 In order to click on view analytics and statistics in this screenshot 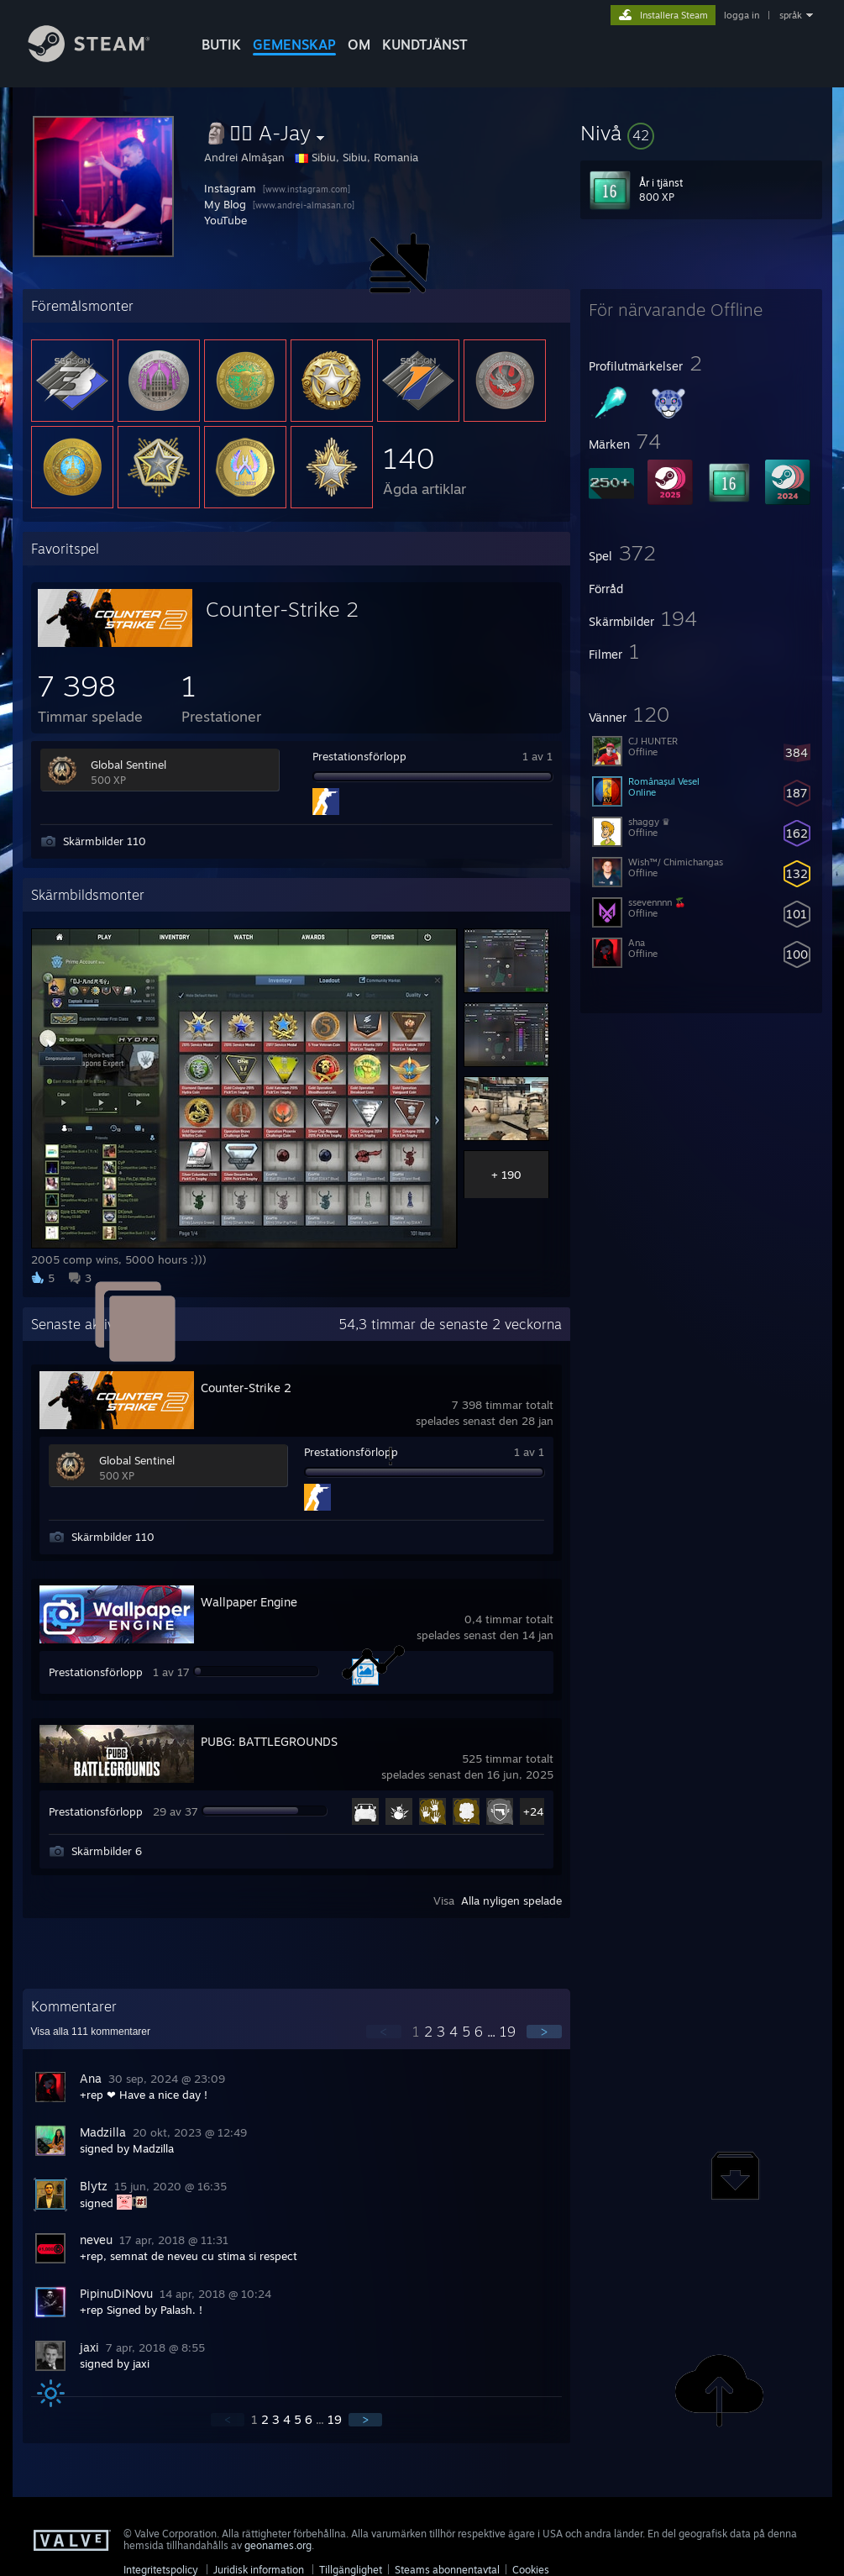, I will do `click(373, 1662)`.